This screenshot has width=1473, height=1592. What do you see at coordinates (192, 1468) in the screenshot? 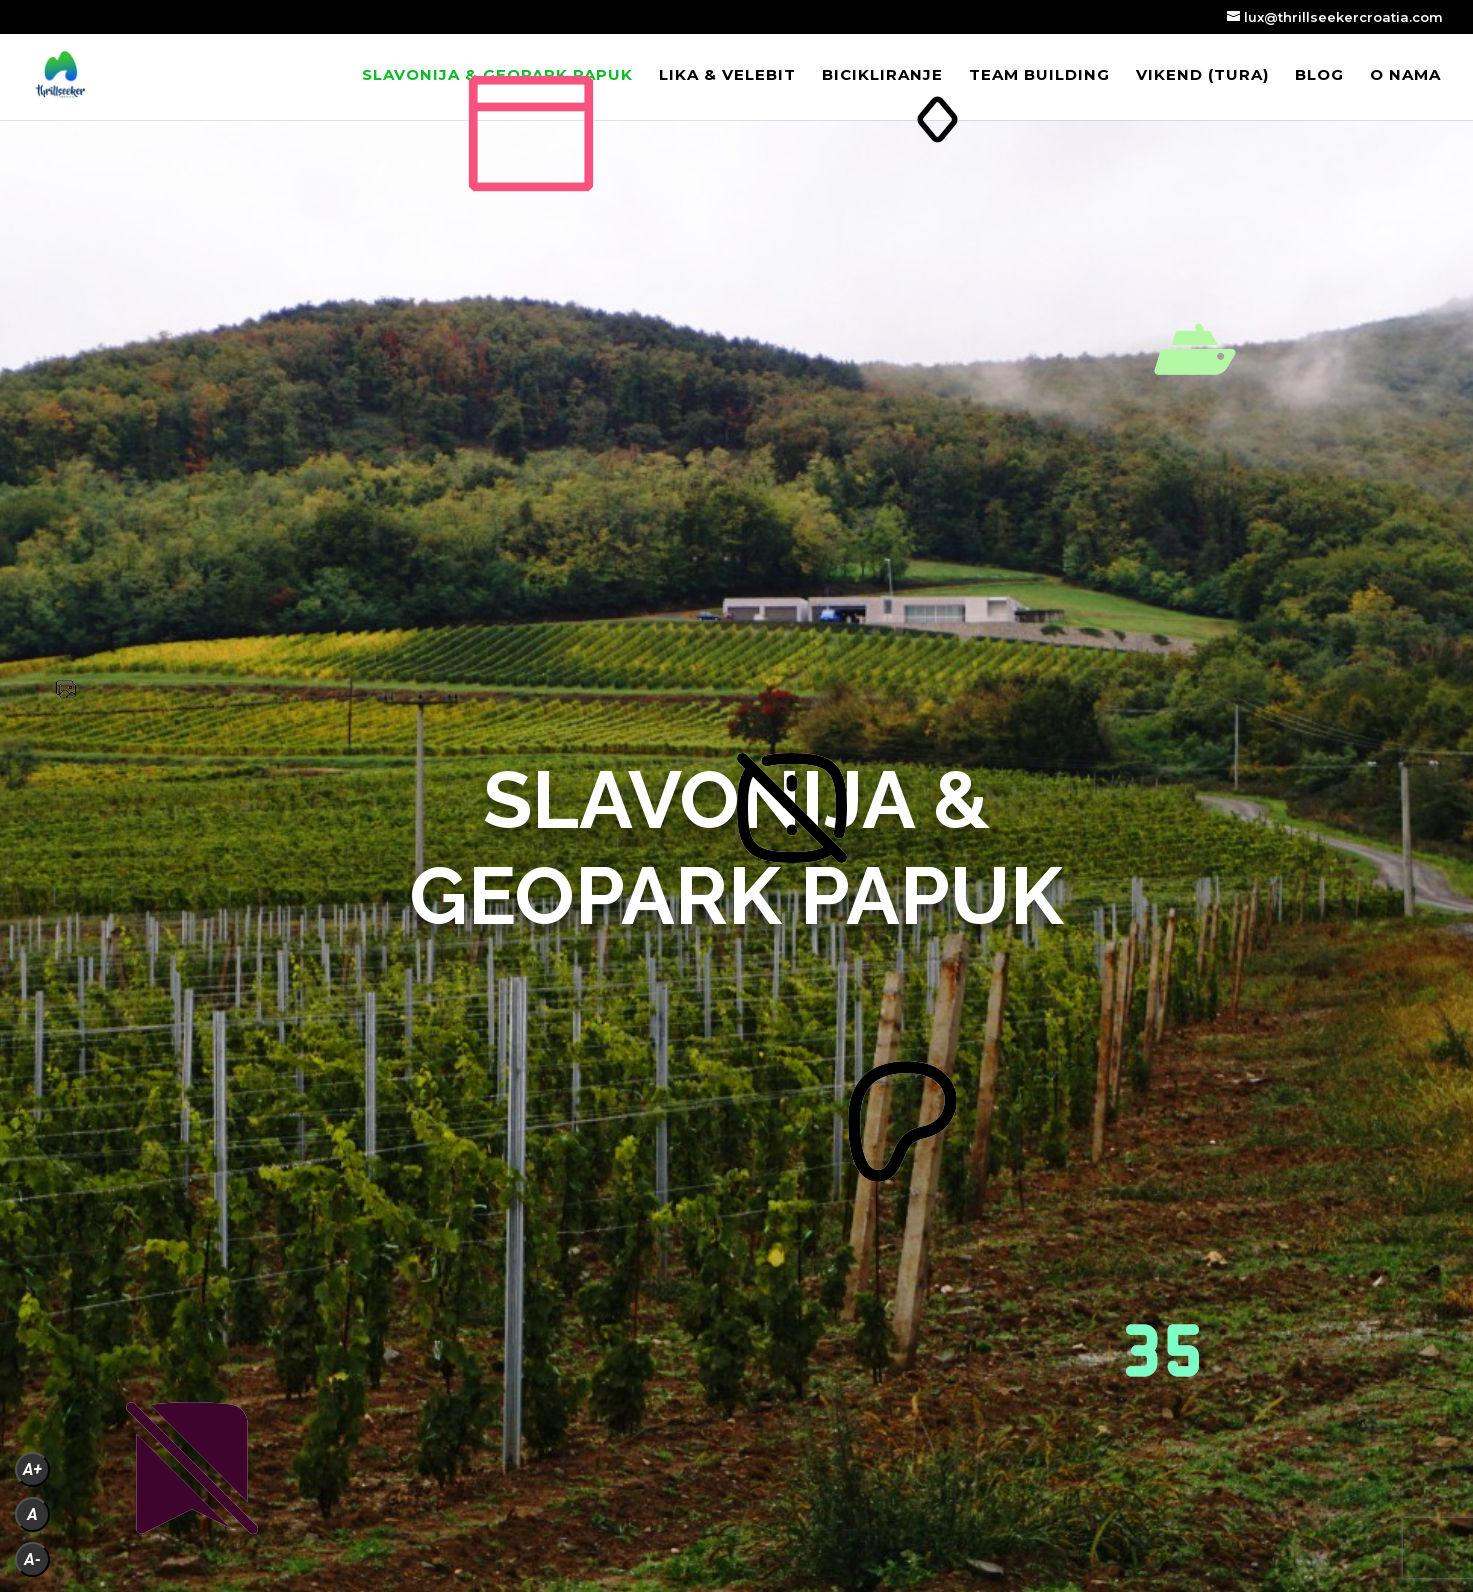
I see `remove from bookmarks` at bounding box center [192, 1468].